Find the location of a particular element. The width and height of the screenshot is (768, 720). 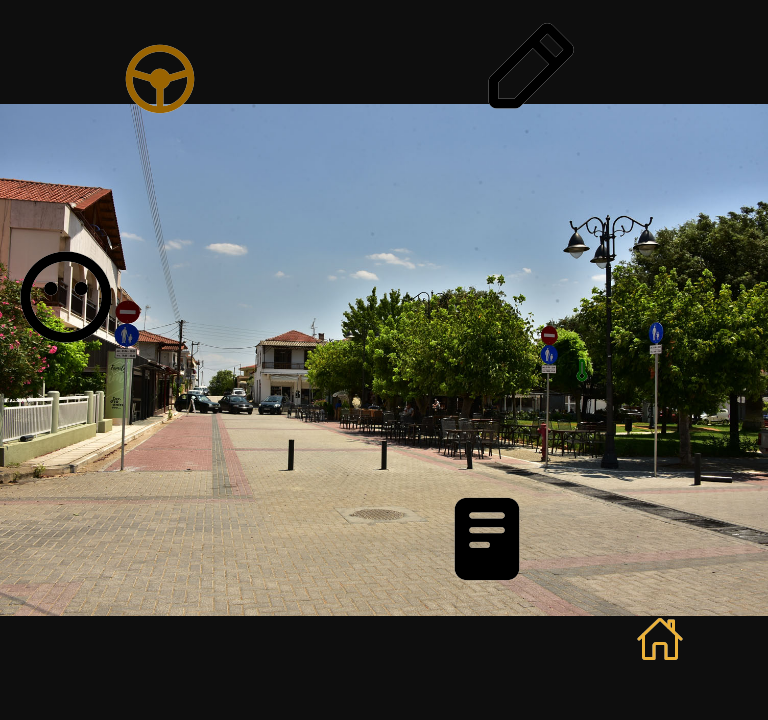

access vehicle or driving controls is located at coordinates (160, 79).